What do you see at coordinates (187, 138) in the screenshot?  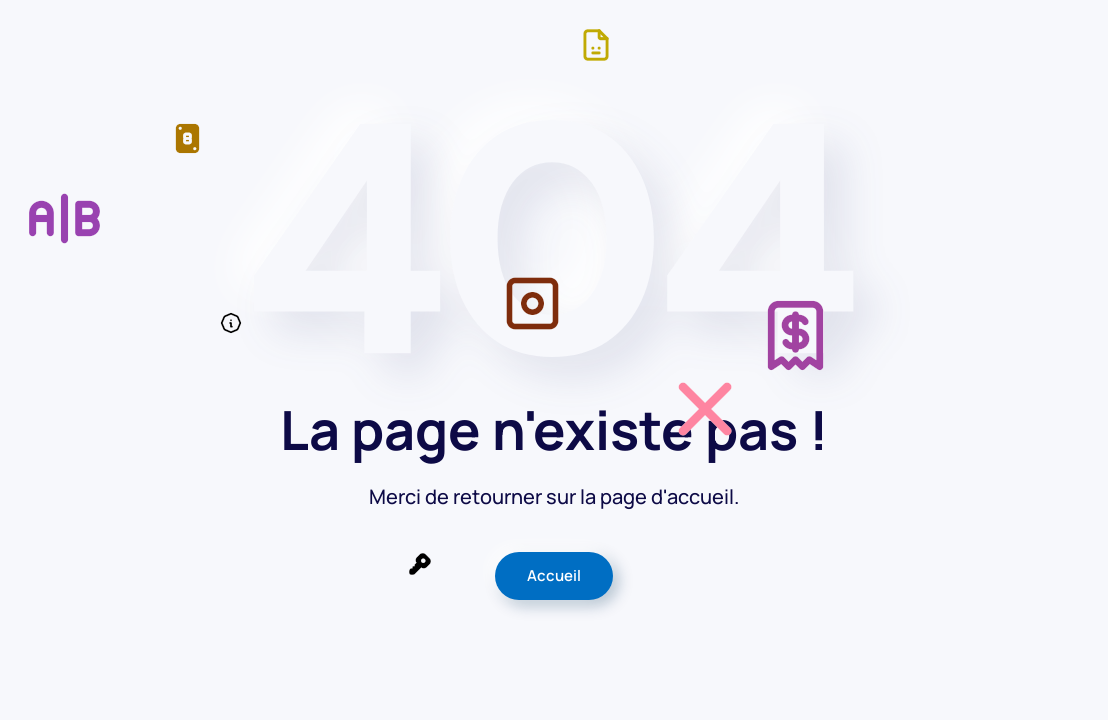 I see `play the 8 card in a card game` at bounding box center [187, 138].